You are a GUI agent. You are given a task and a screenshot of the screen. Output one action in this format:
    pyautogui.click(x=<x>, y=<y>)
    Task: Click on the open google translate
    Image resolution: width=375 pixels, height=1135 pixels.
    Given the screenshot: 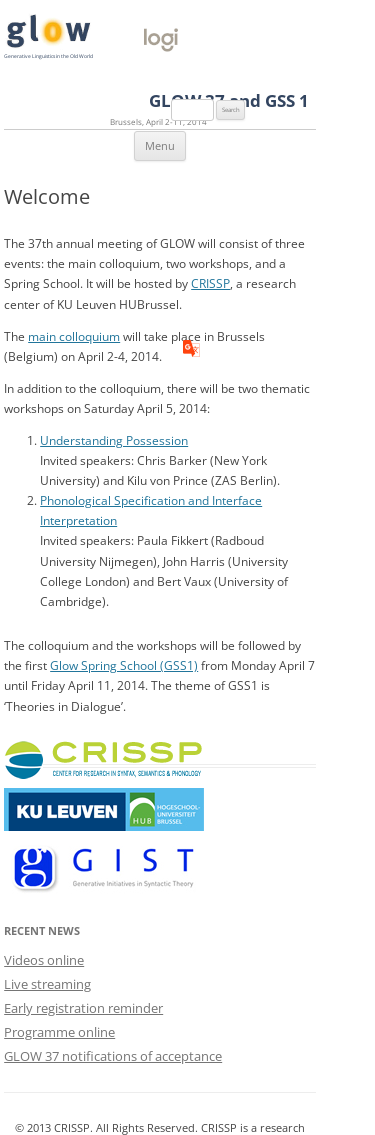 What is the action you would take?
    pyautogui.click(x=191, y=348)
    